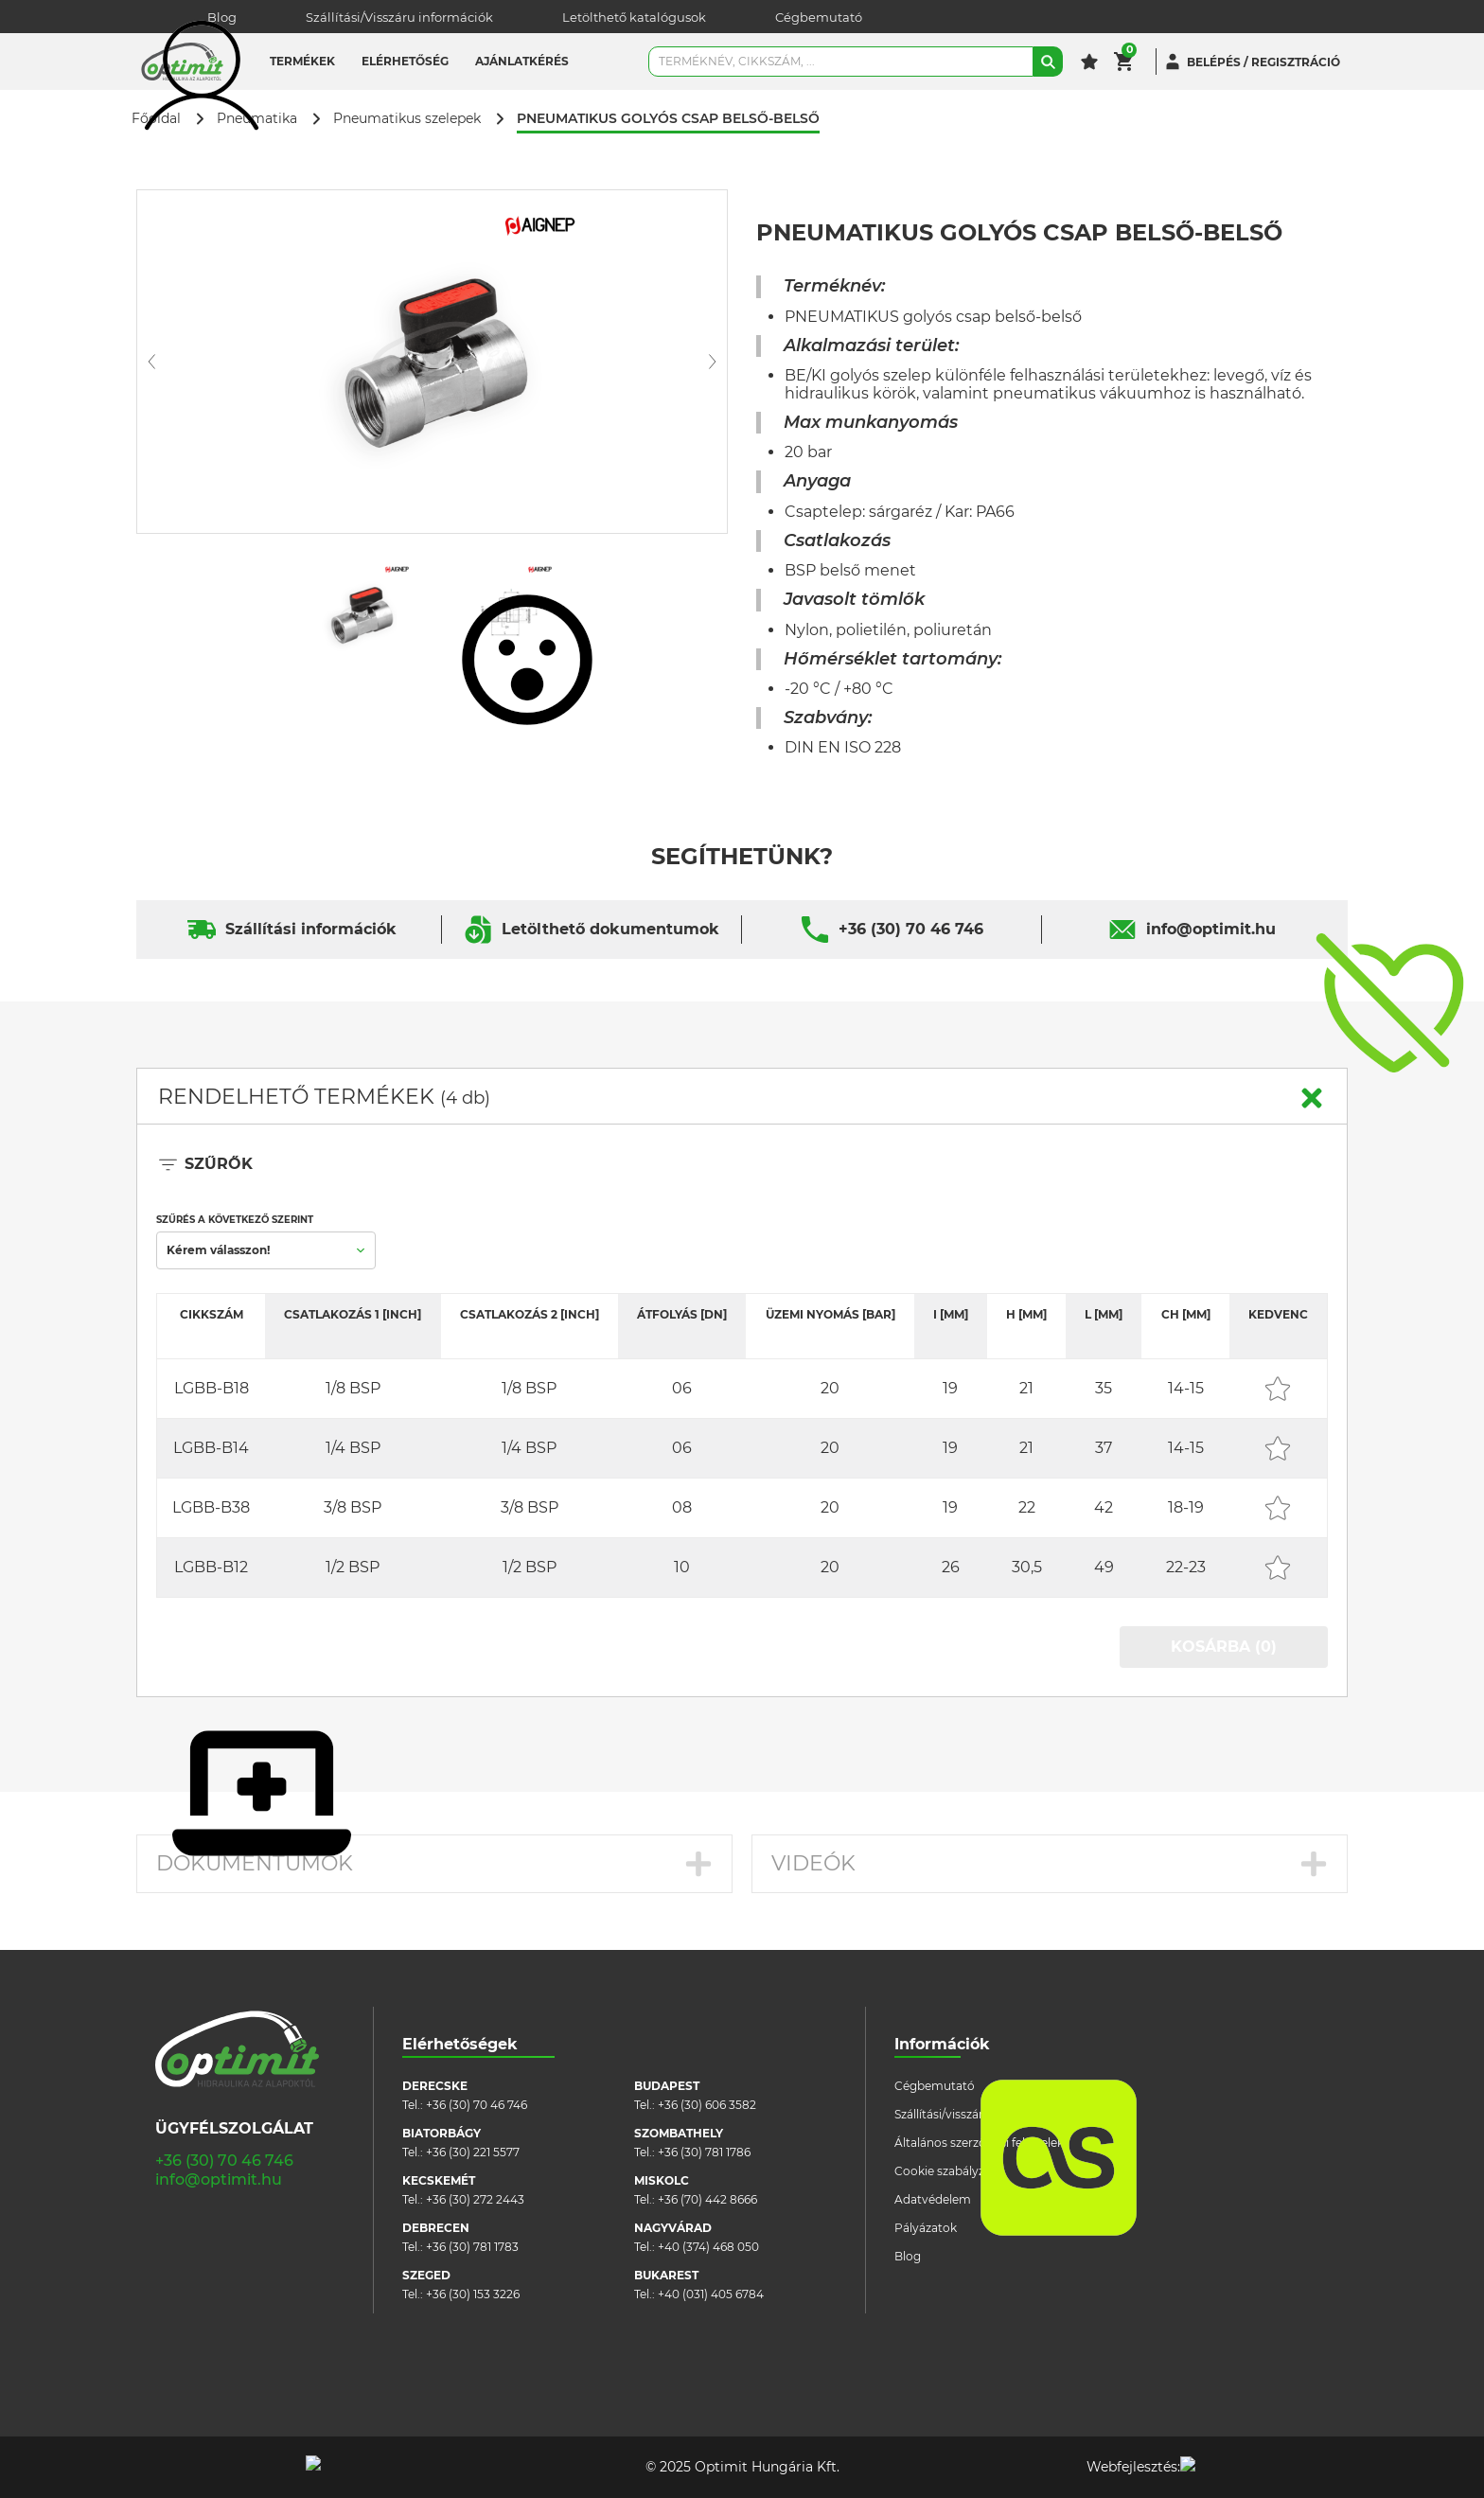 This screenshot has height=2498, width=1484. Describe the element at coordinates (1389, 1002) in the screenshot. I see `remove from favorites` at that location.